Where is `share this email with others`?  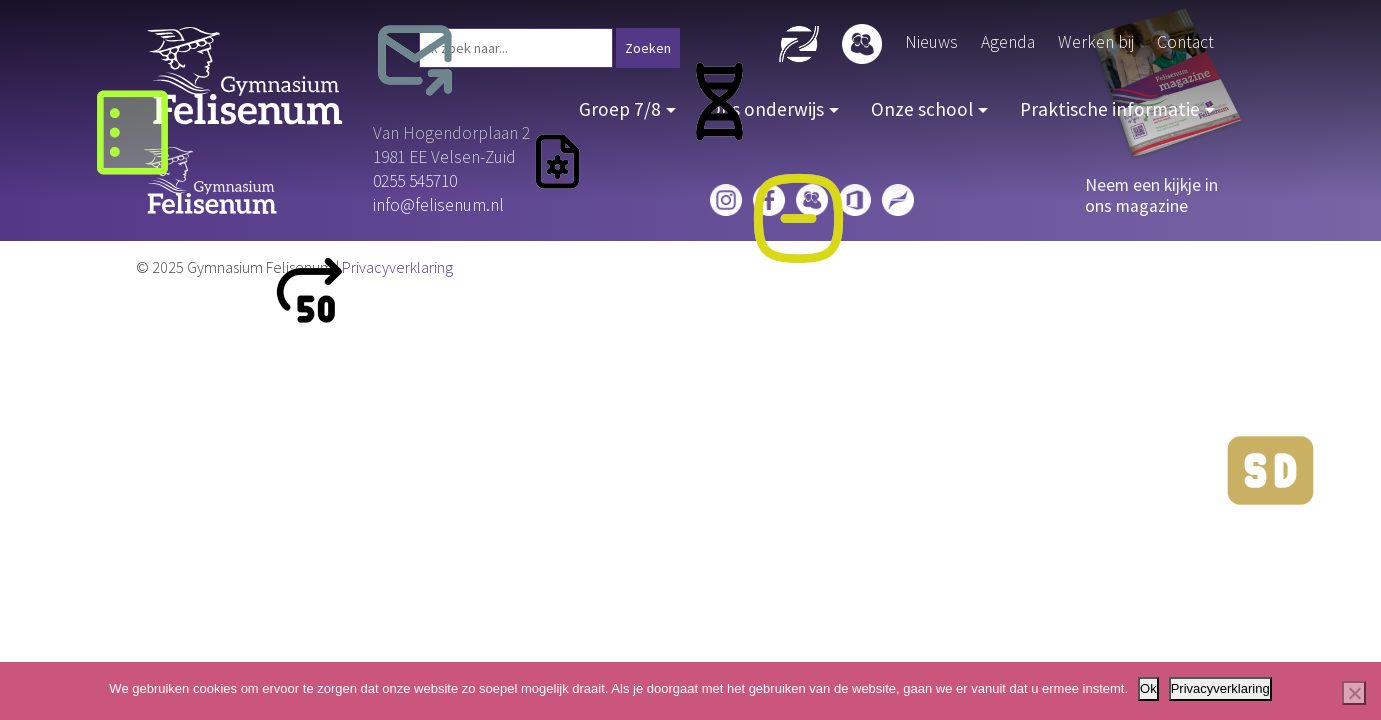
share this email with others is located at coordinates (415, 55).